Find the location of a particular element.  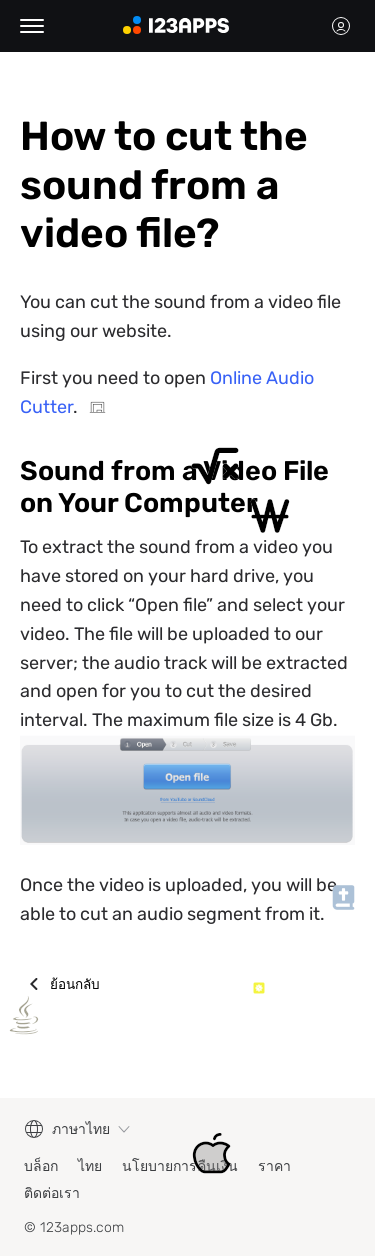

apple company logo or branding element is located at coordinates (213, 1156).